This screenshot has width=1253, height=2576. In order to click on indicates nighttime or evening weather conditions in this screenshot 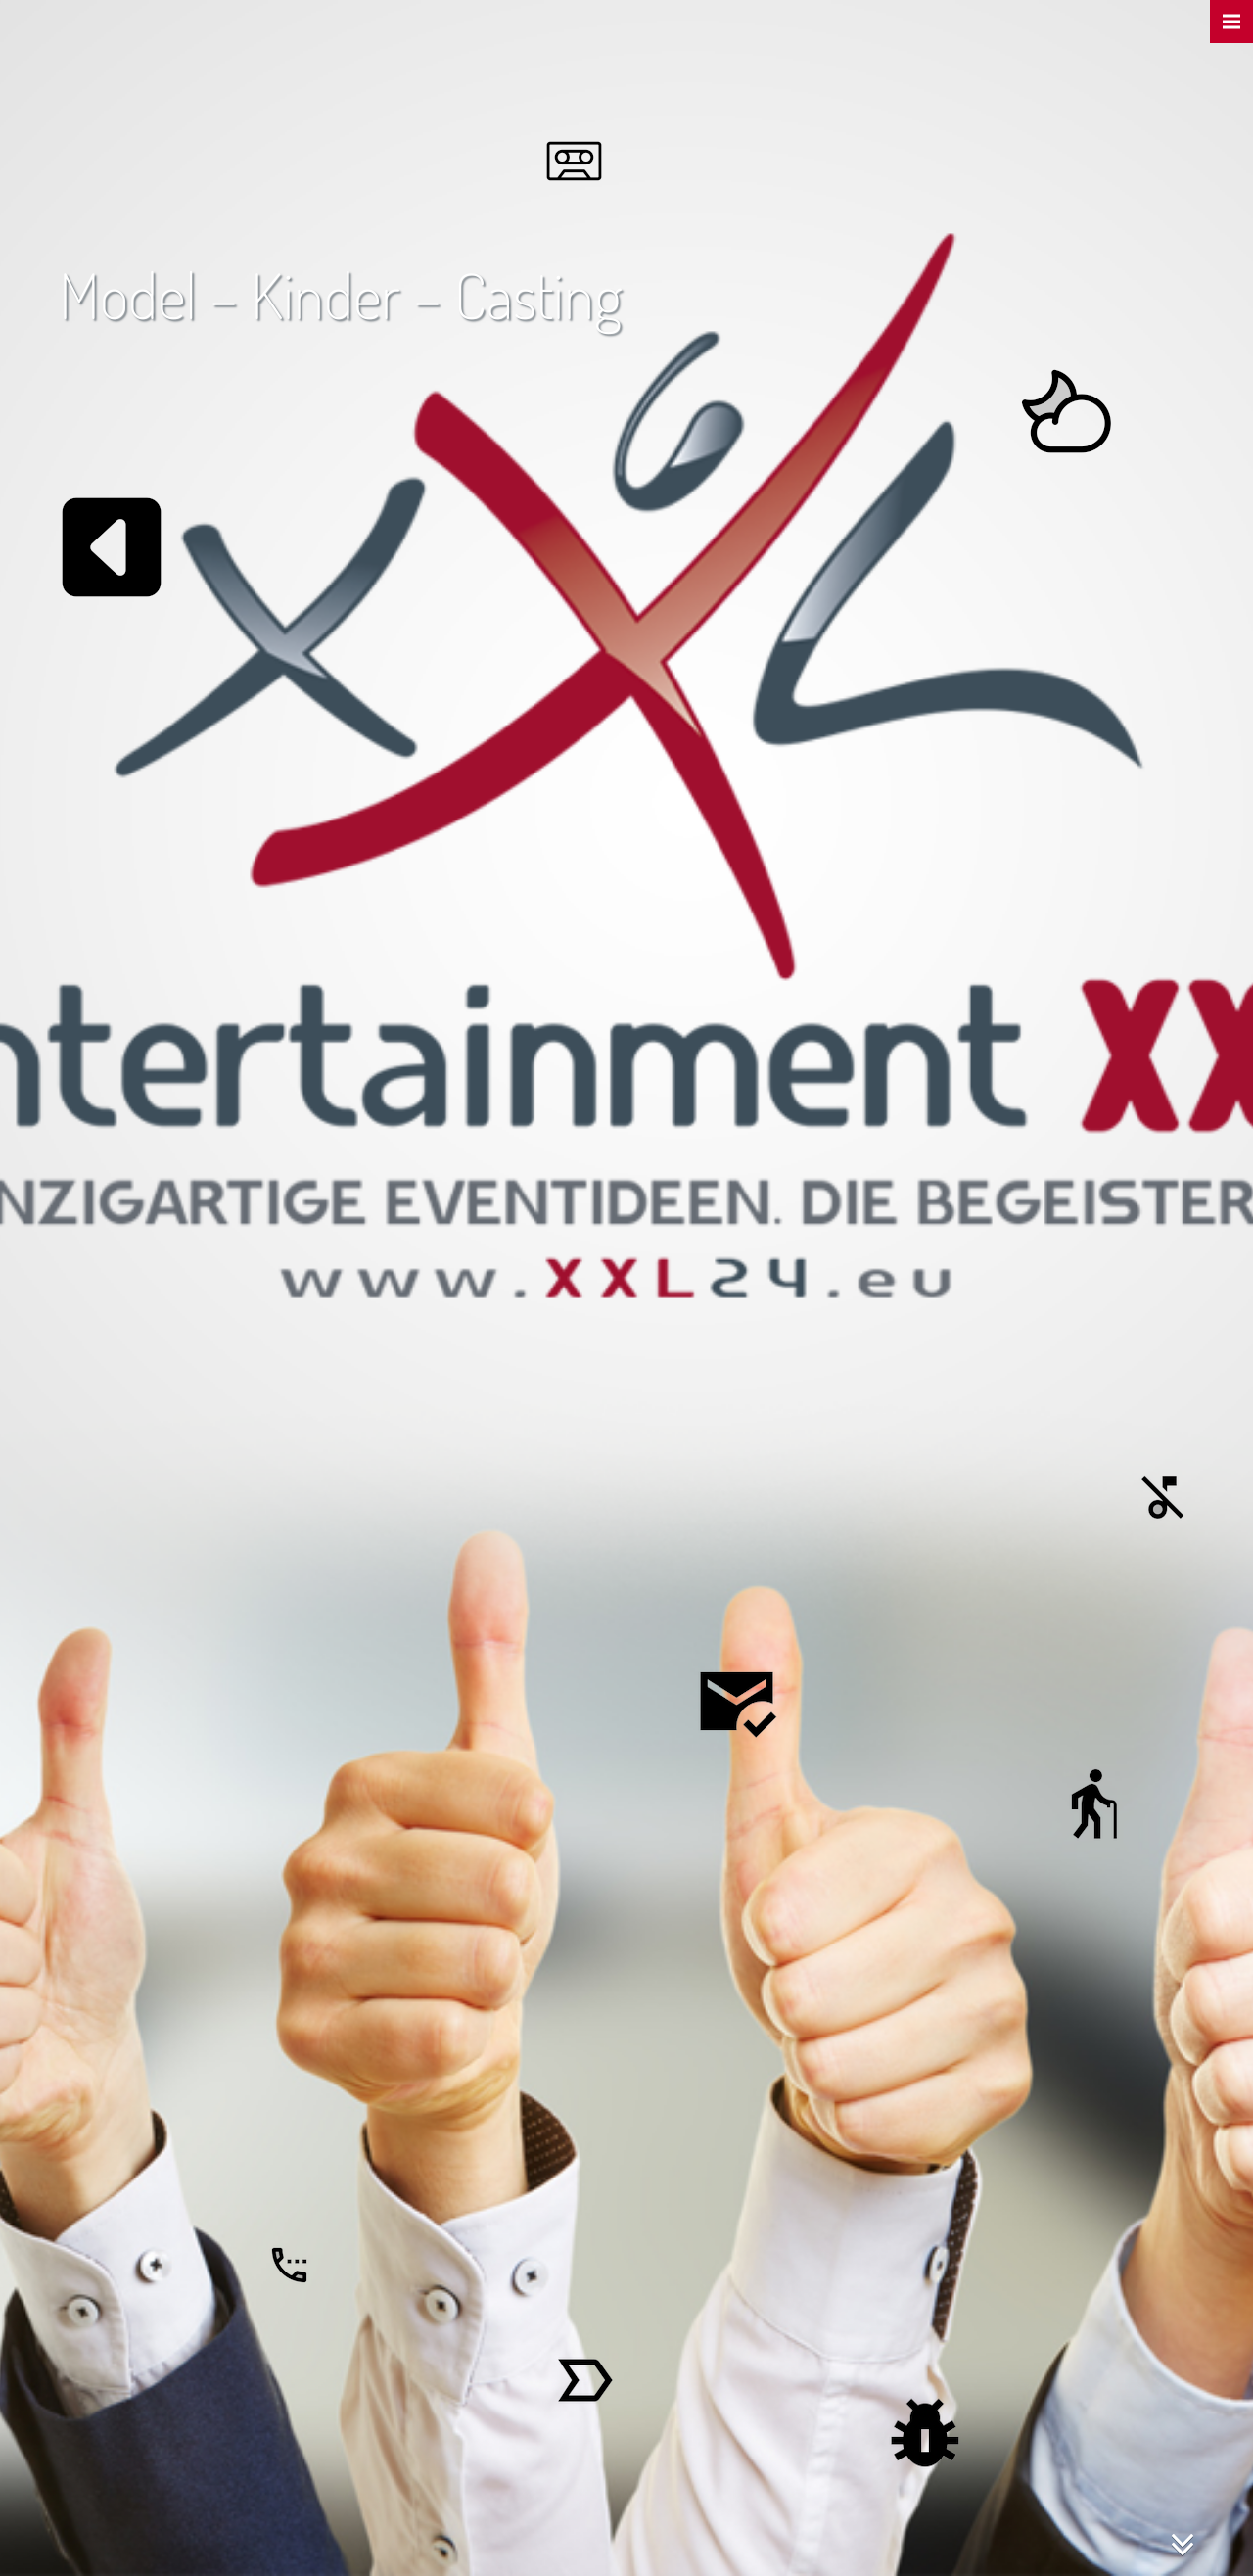, I will do `click(1064, 415)`.